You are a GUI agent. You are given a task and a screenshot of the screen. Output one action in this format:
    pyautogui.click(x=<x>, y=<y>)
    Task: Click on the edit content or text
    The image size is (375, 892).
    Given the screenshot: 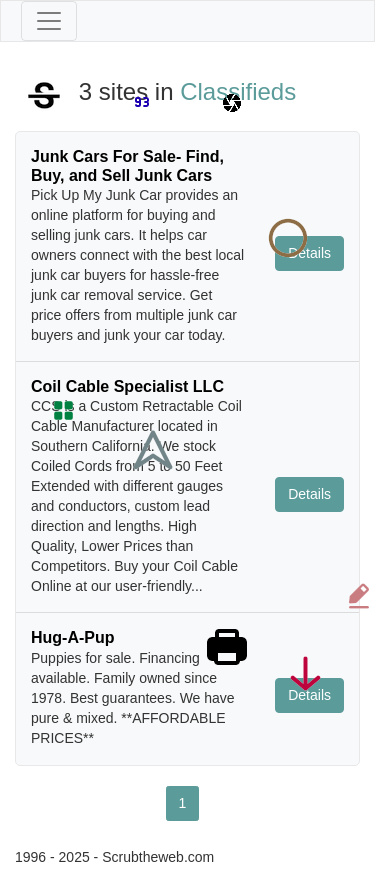 What is the action you would take?
    pyautogui.click(x=359, y=596)
    